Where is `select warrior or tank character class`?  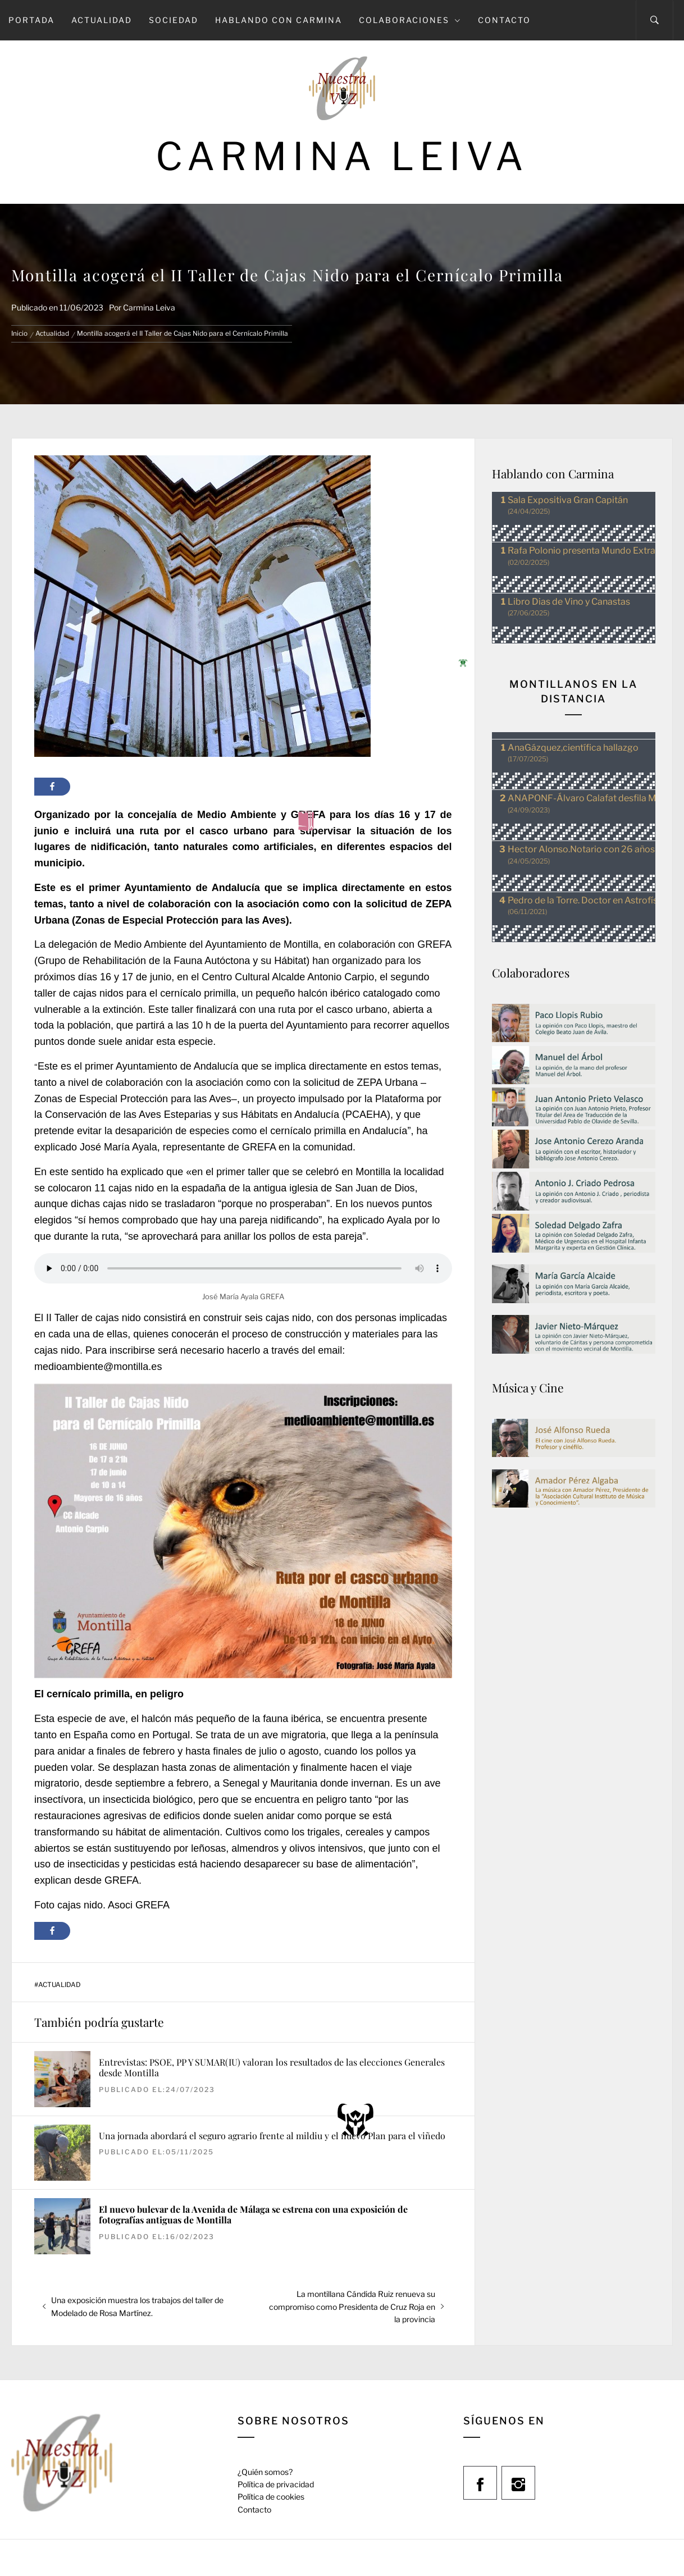
select warrior or tank character class is located at coordinates (355, 2120).